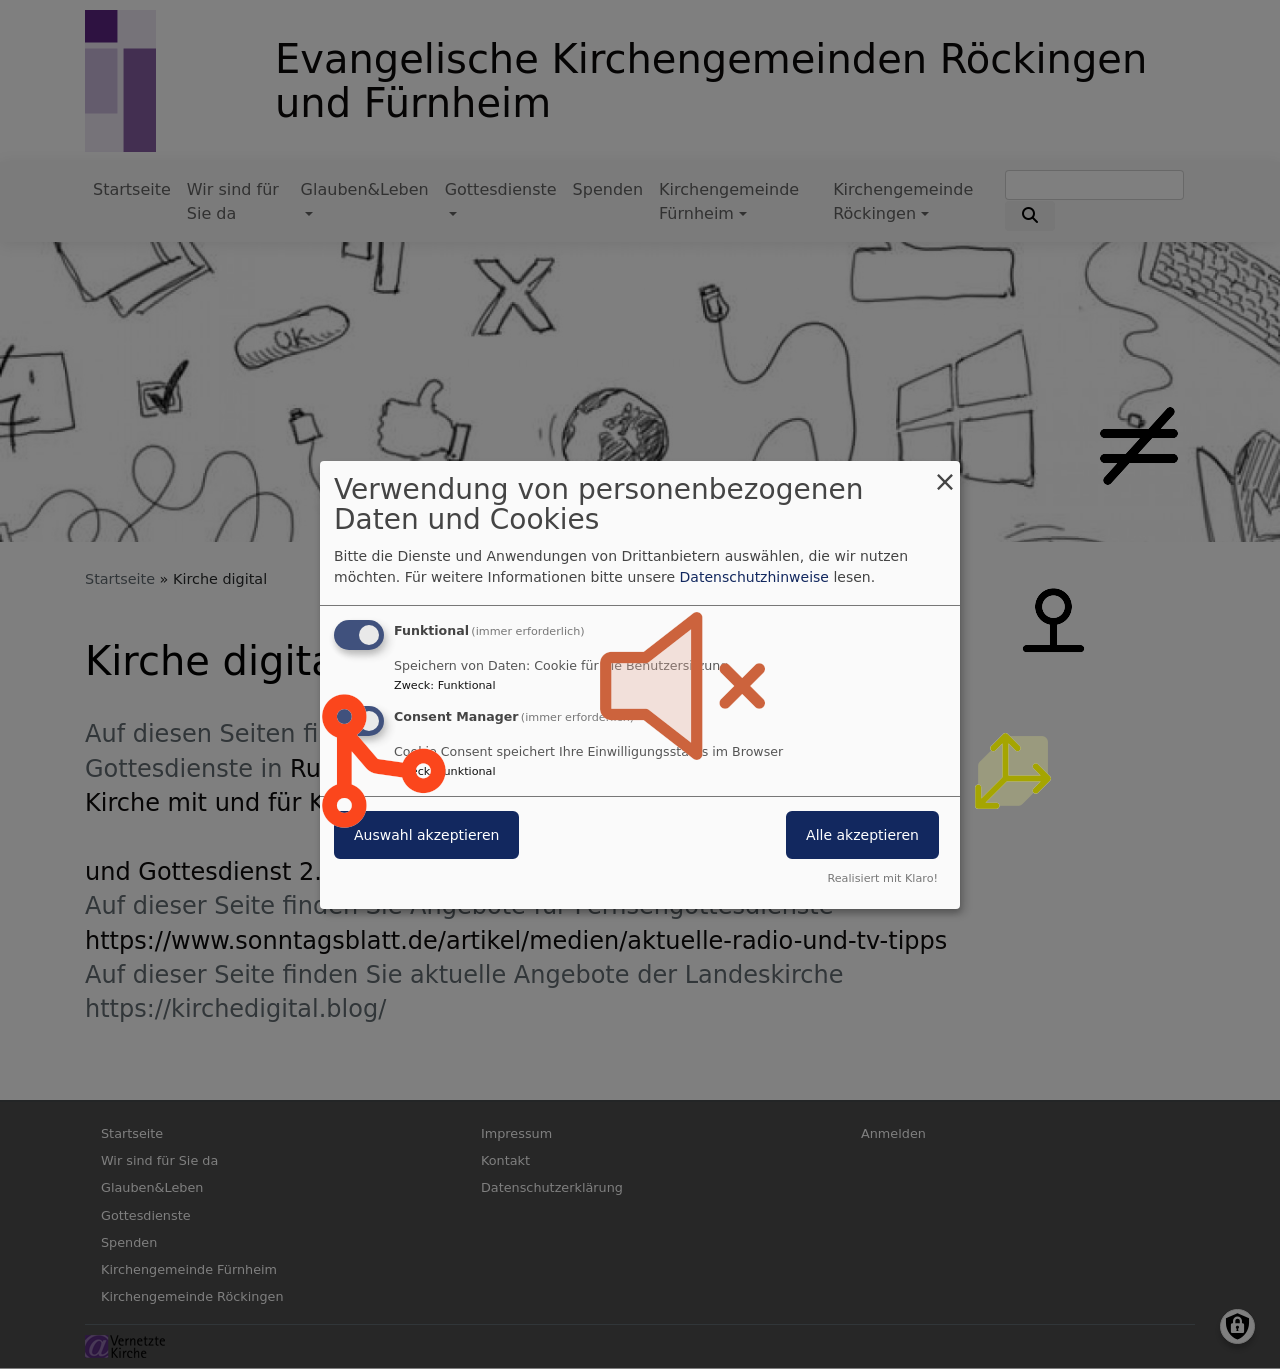 This screenshot has width=1280, height=1369. Describe the element at coordinates (1008, 775) in the screenshot. I see `access 3D vector or coordinate tools` at that location.